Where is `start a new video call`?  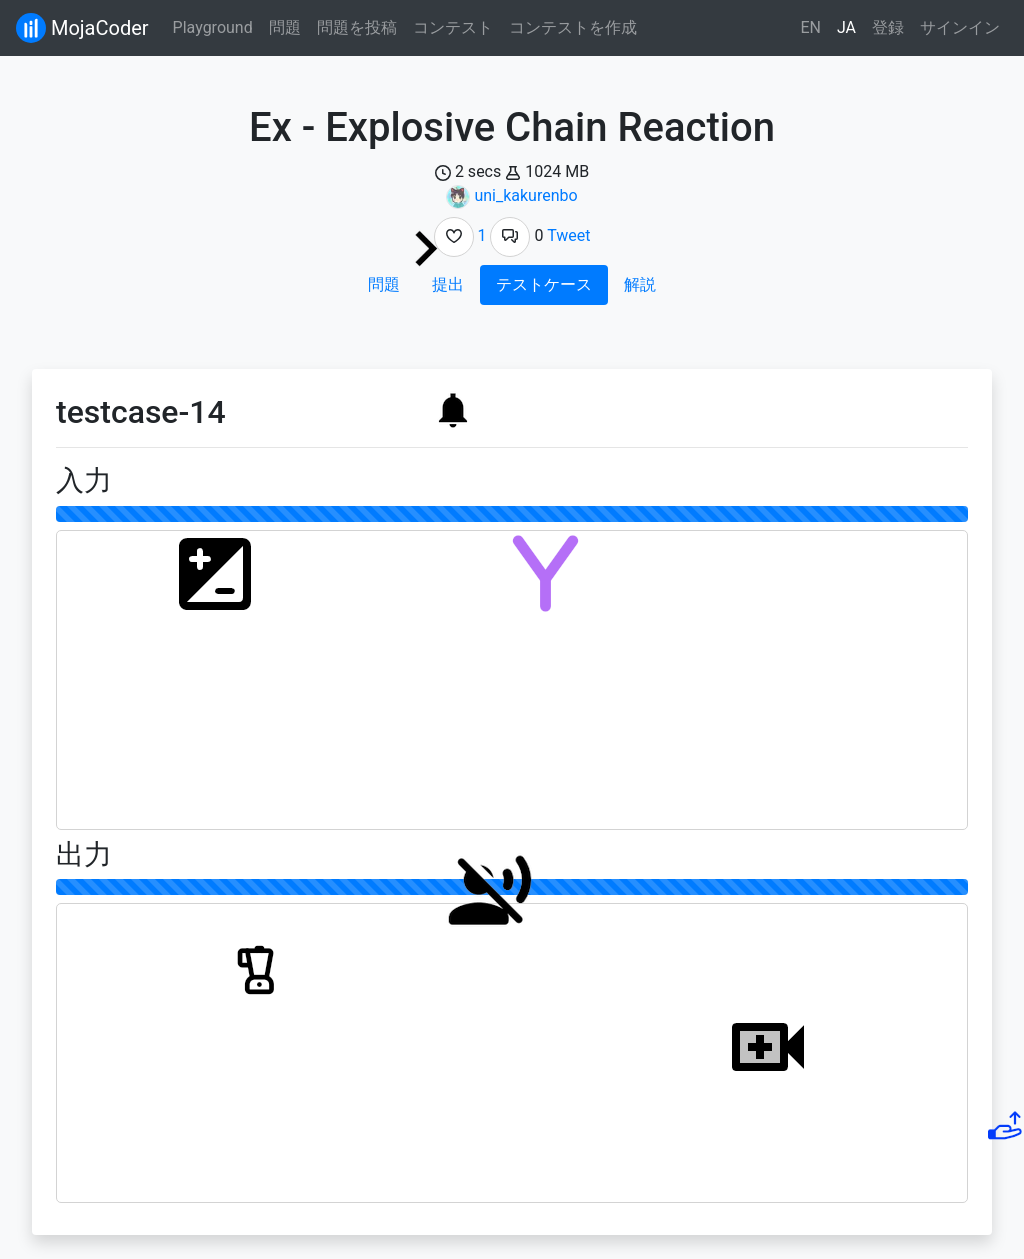 start a new video call is located at coordinates (768, 1047).